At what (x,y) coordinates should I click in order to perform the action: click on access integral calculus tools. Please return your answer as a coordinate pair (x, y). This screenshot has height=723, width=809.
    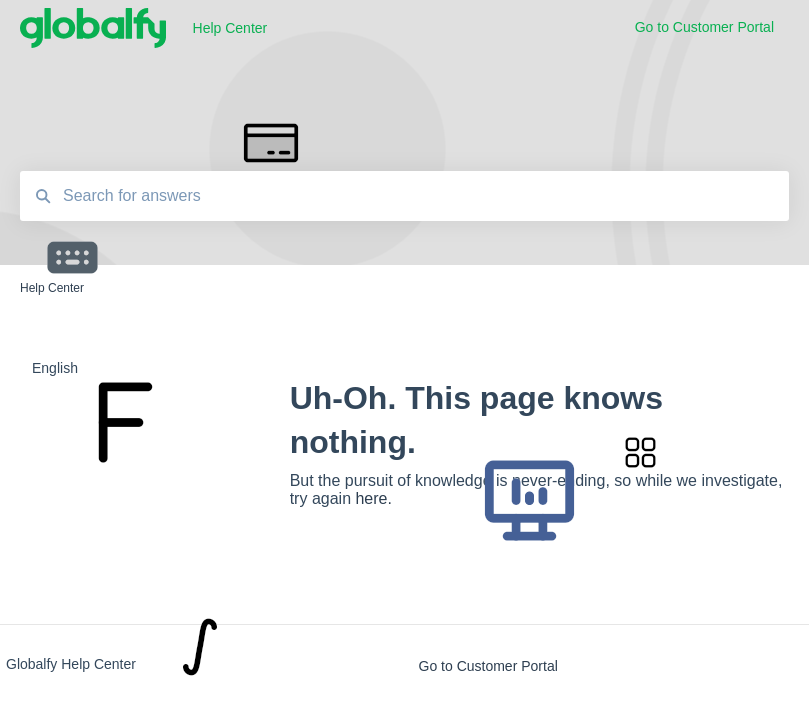
    Looking at the image, I should click on (200, 647).